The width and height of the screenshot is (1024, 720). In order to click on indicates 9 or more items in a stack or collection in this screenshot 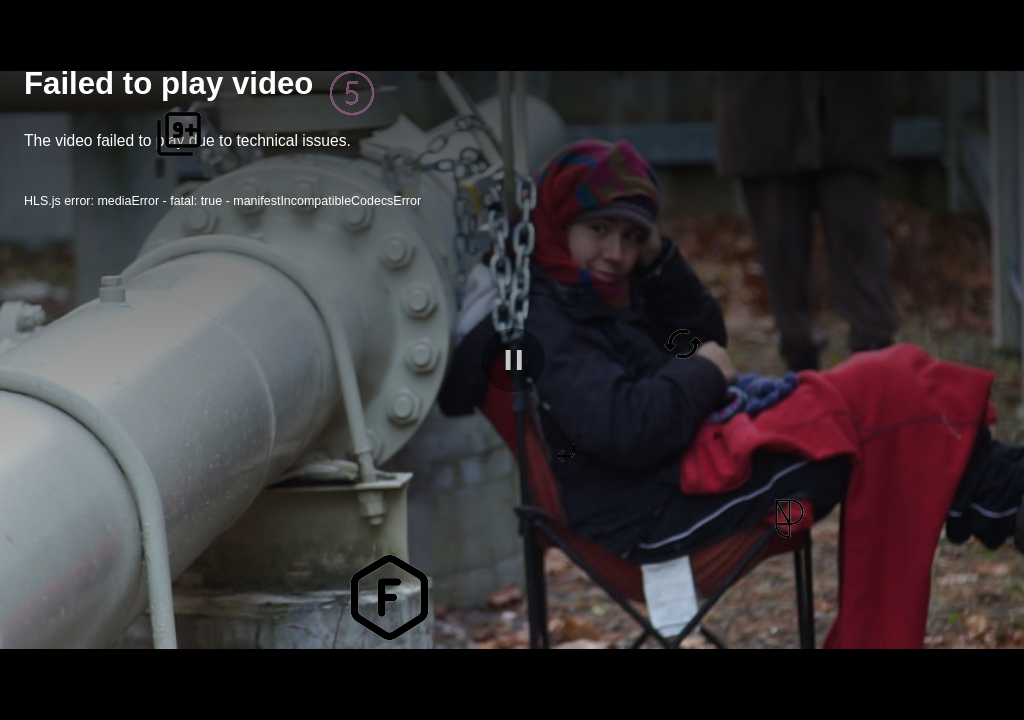, I will do `click(179, 134)`.